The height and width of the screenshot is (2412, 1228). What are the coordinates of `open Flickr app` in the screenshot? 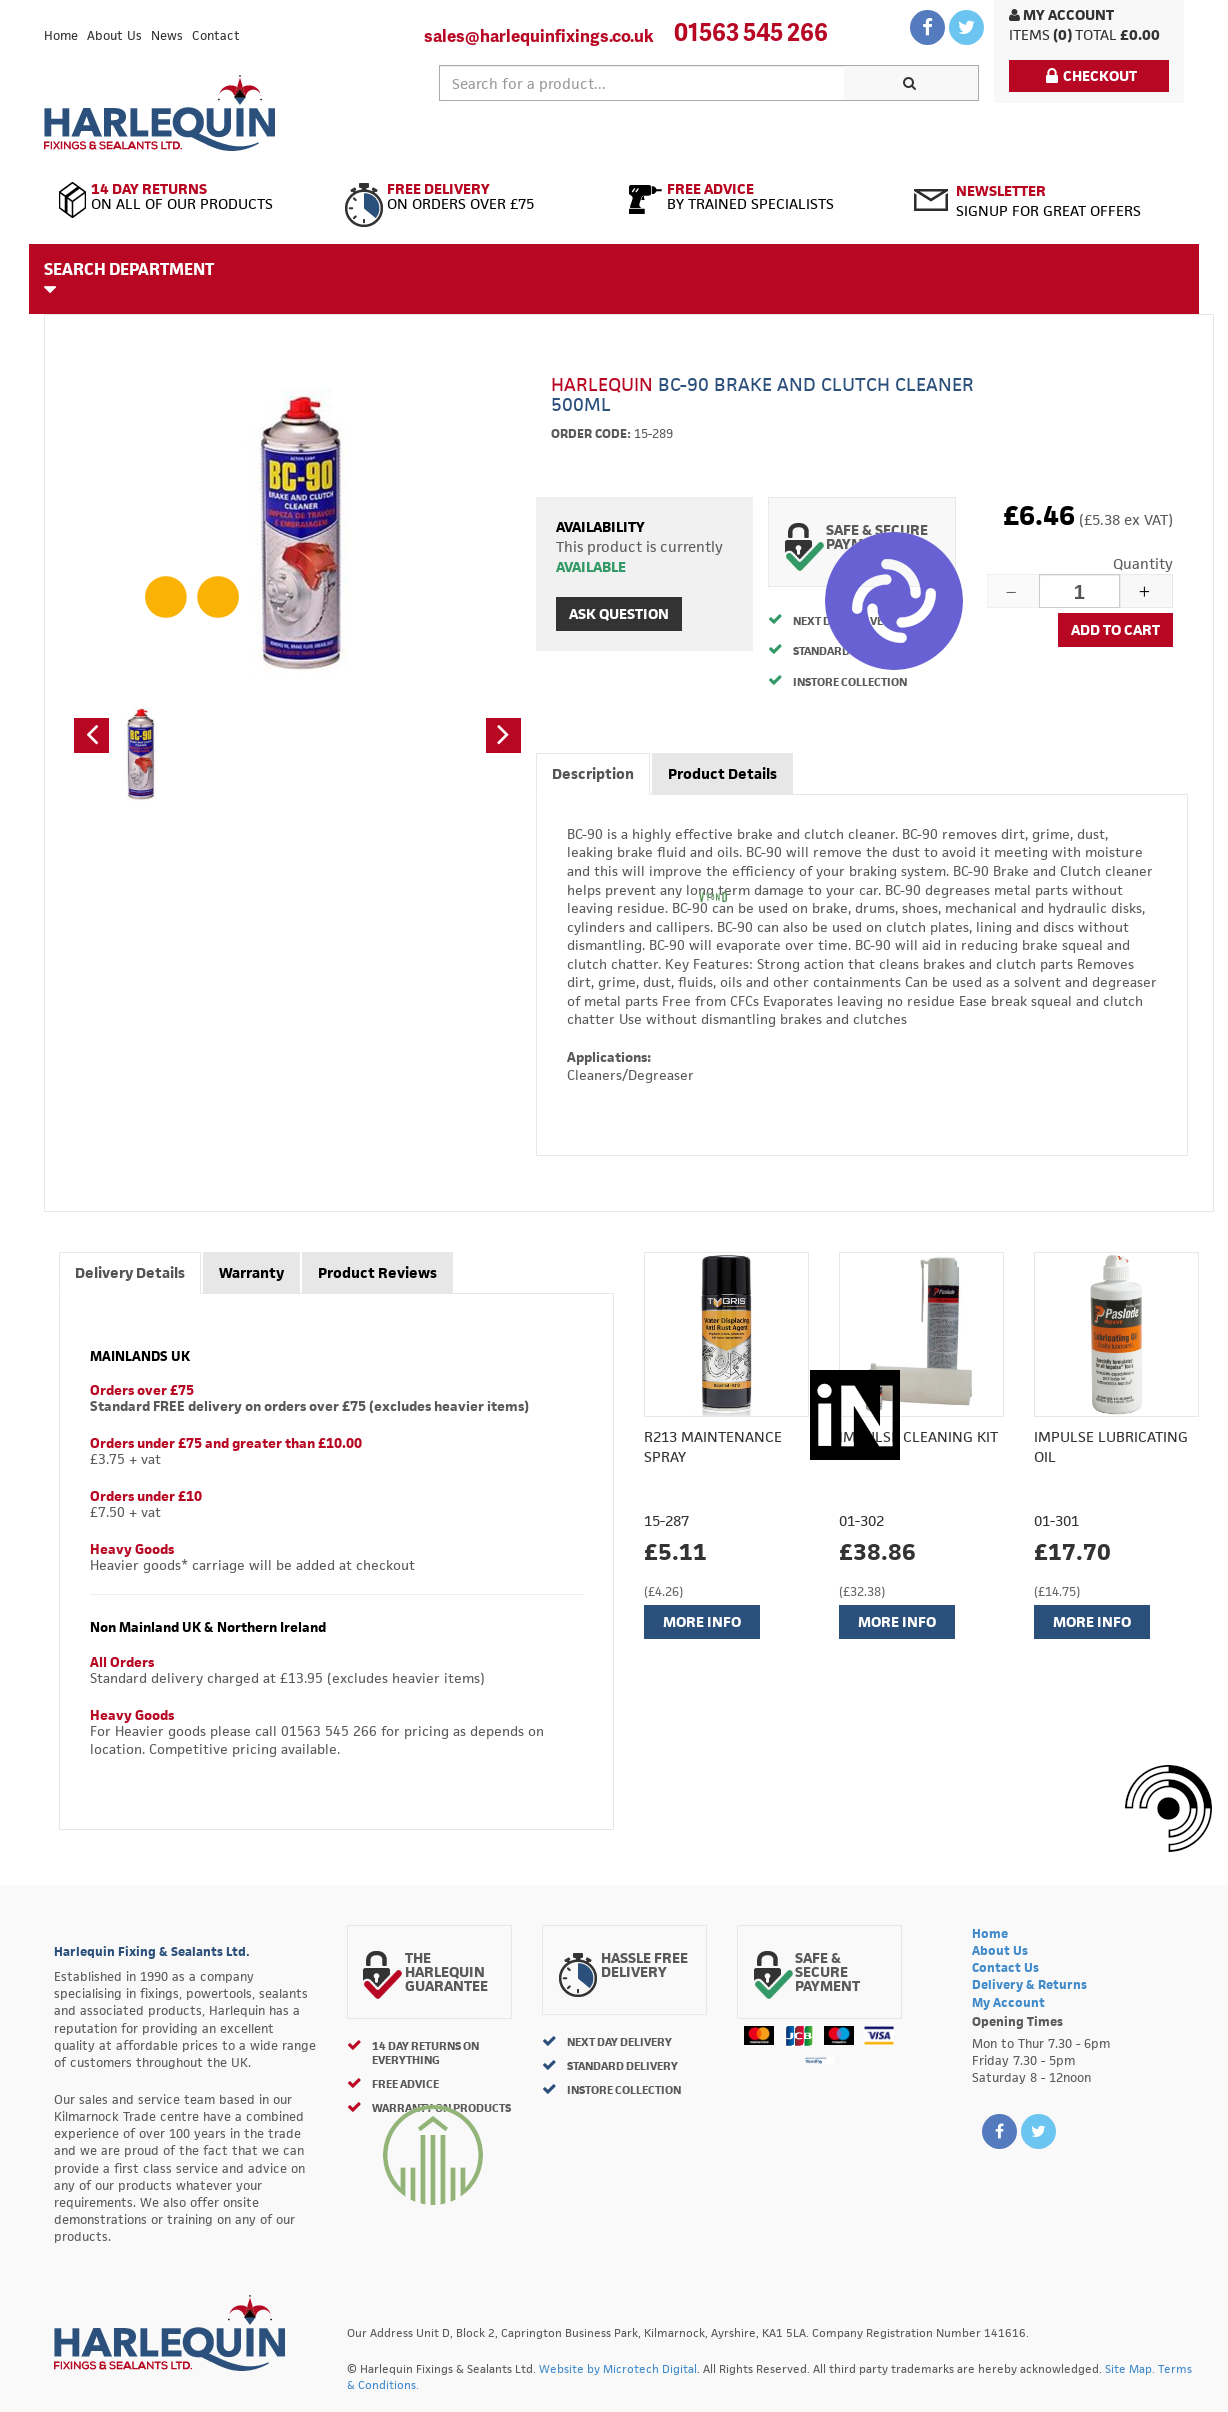 It's located at (192, 597).